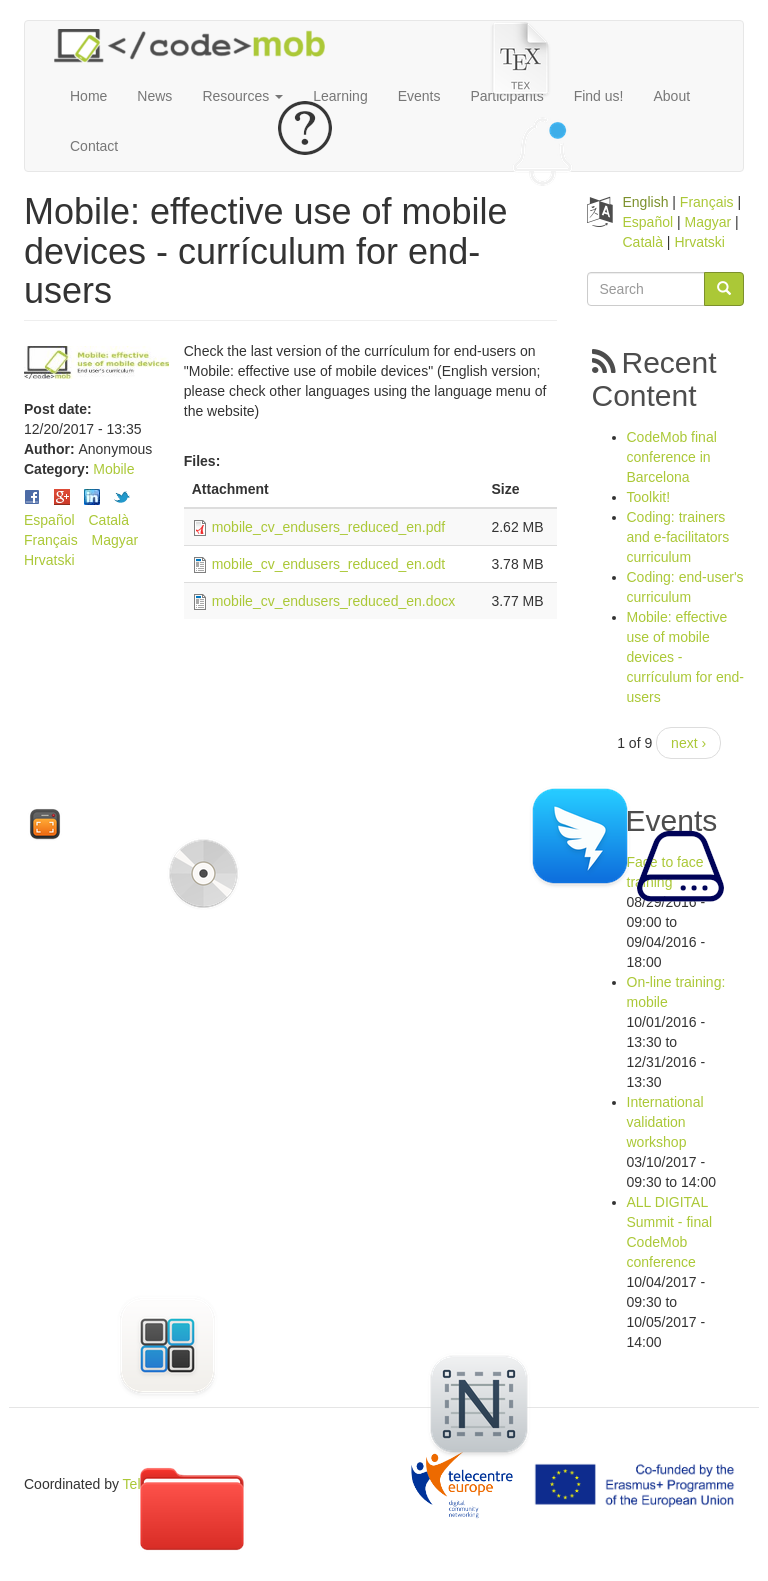 The height and width of the screenshot is (1581, 768). Describe the element at coordinates (520, 59) in the screenshot. I see `open a LaTeX document file` at that location.